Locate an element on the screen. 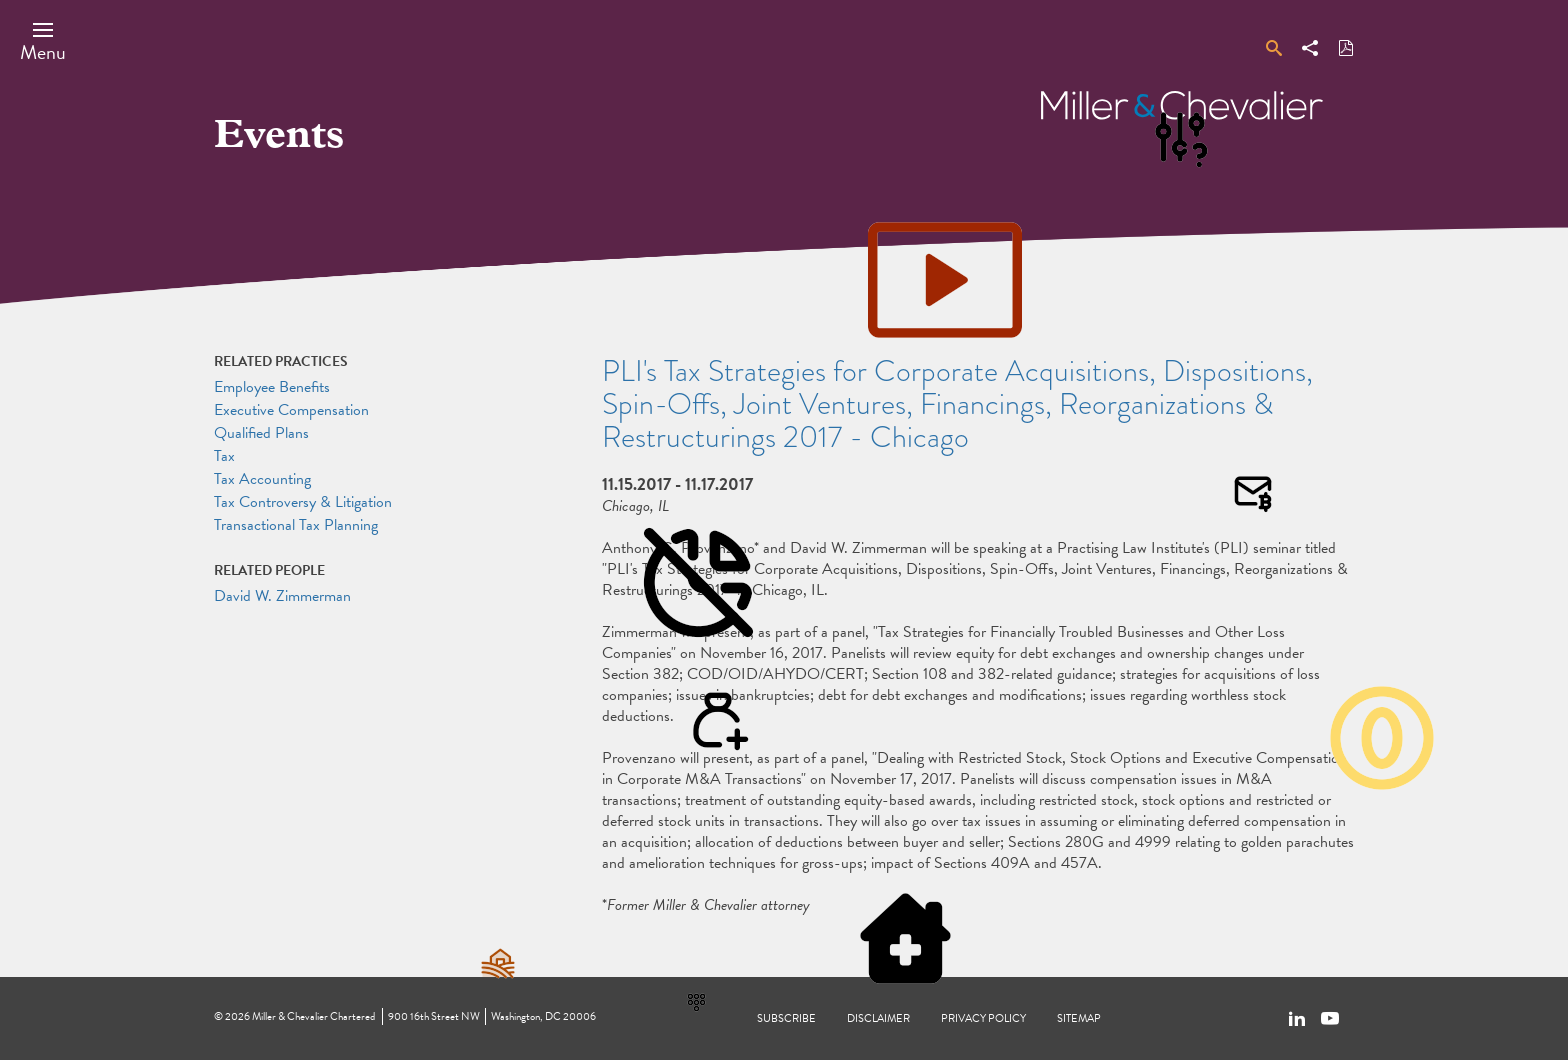 This screenshot has width=1568, height=1060. access farm or agricultural settings is located at coordinates (498, 964).